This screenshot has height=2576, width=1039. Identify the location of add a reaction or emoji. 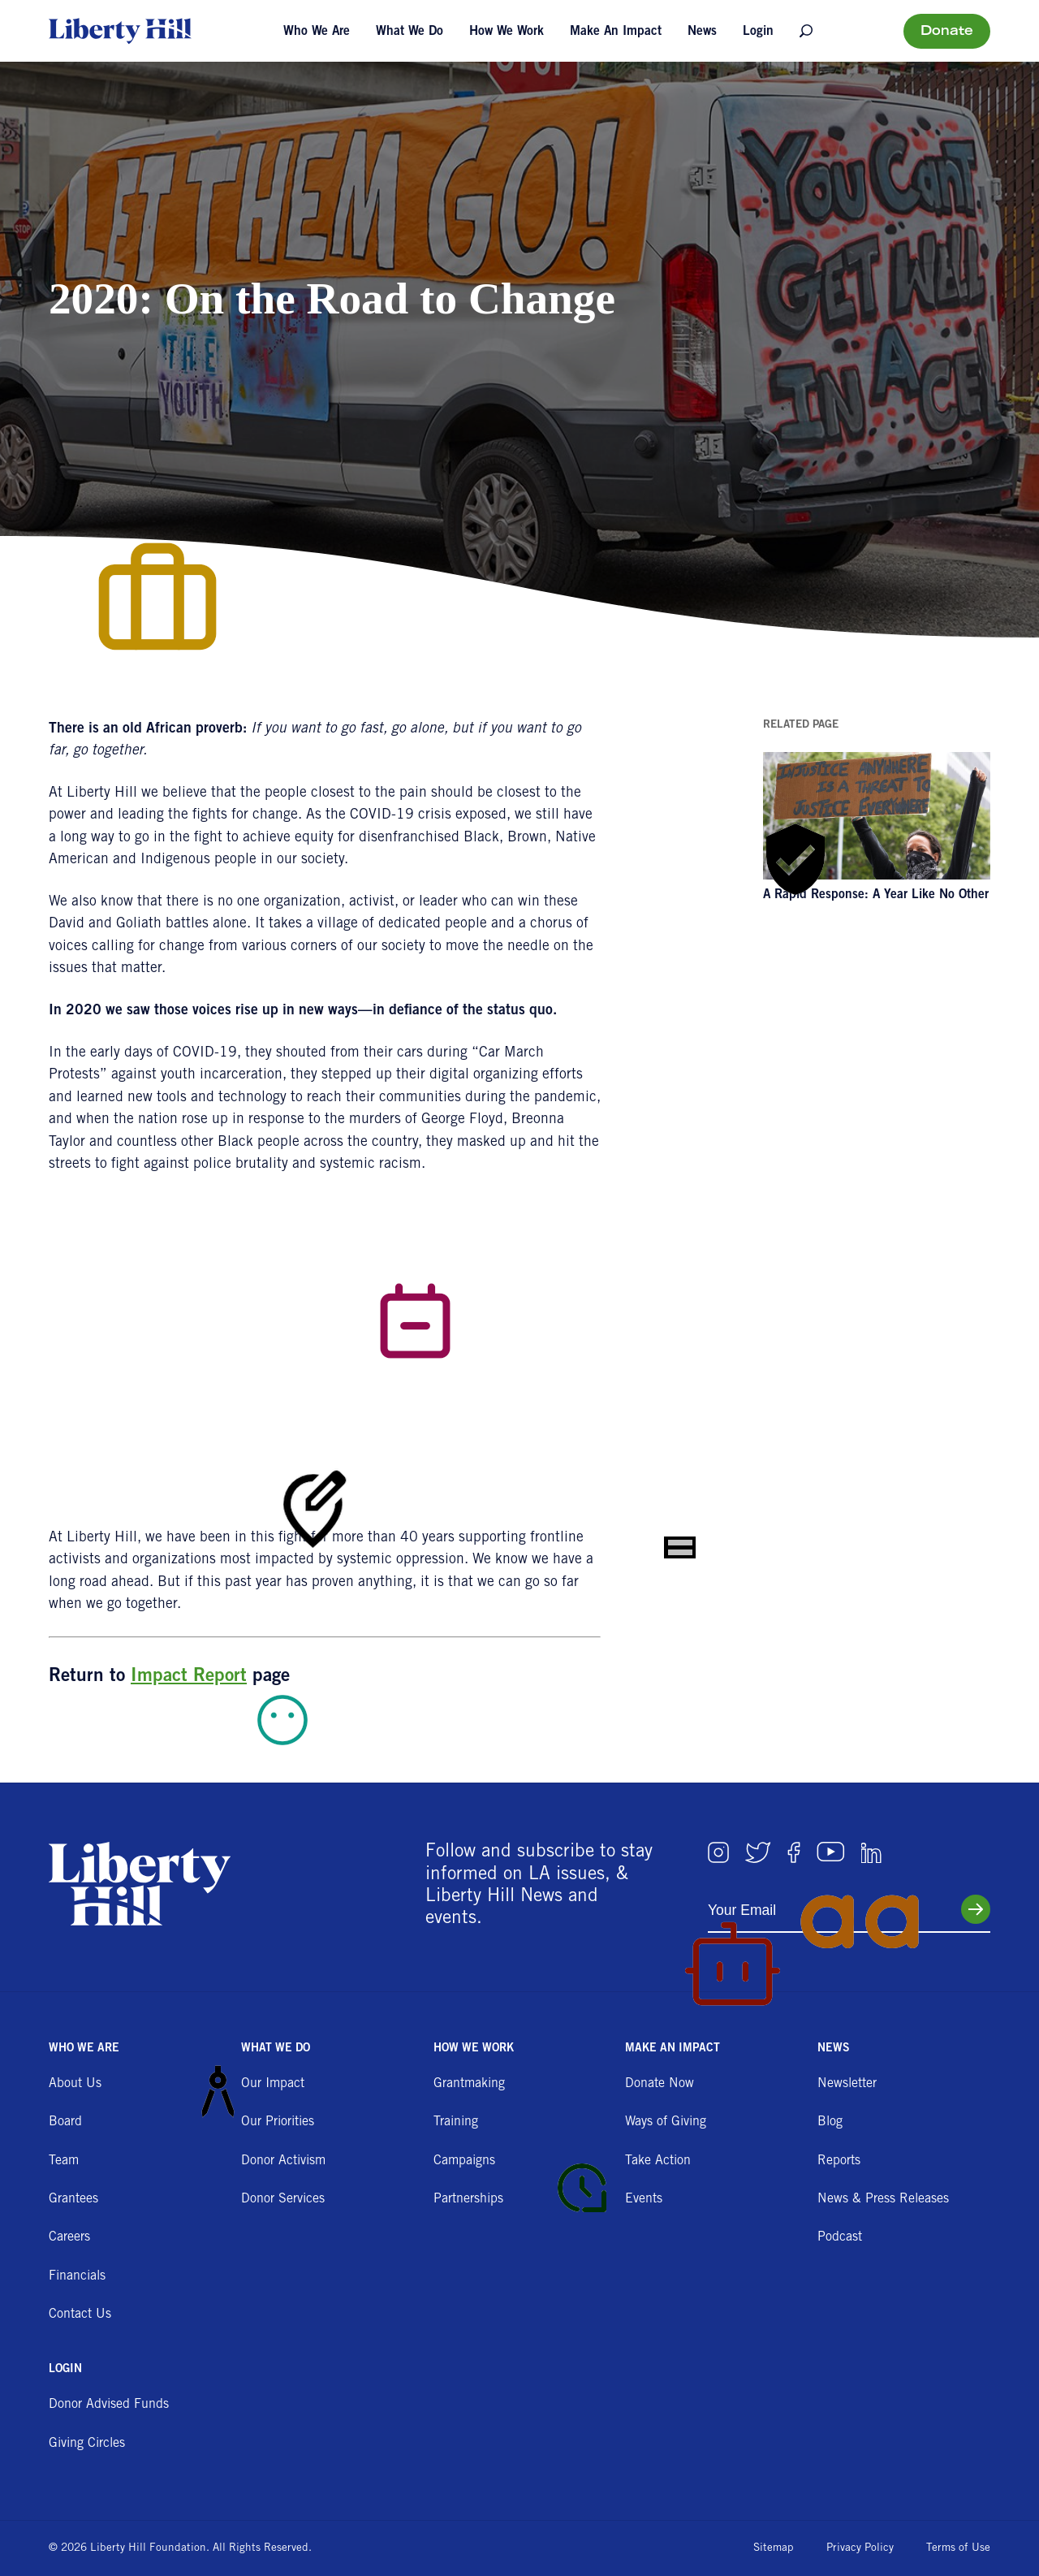
(282, 1720).